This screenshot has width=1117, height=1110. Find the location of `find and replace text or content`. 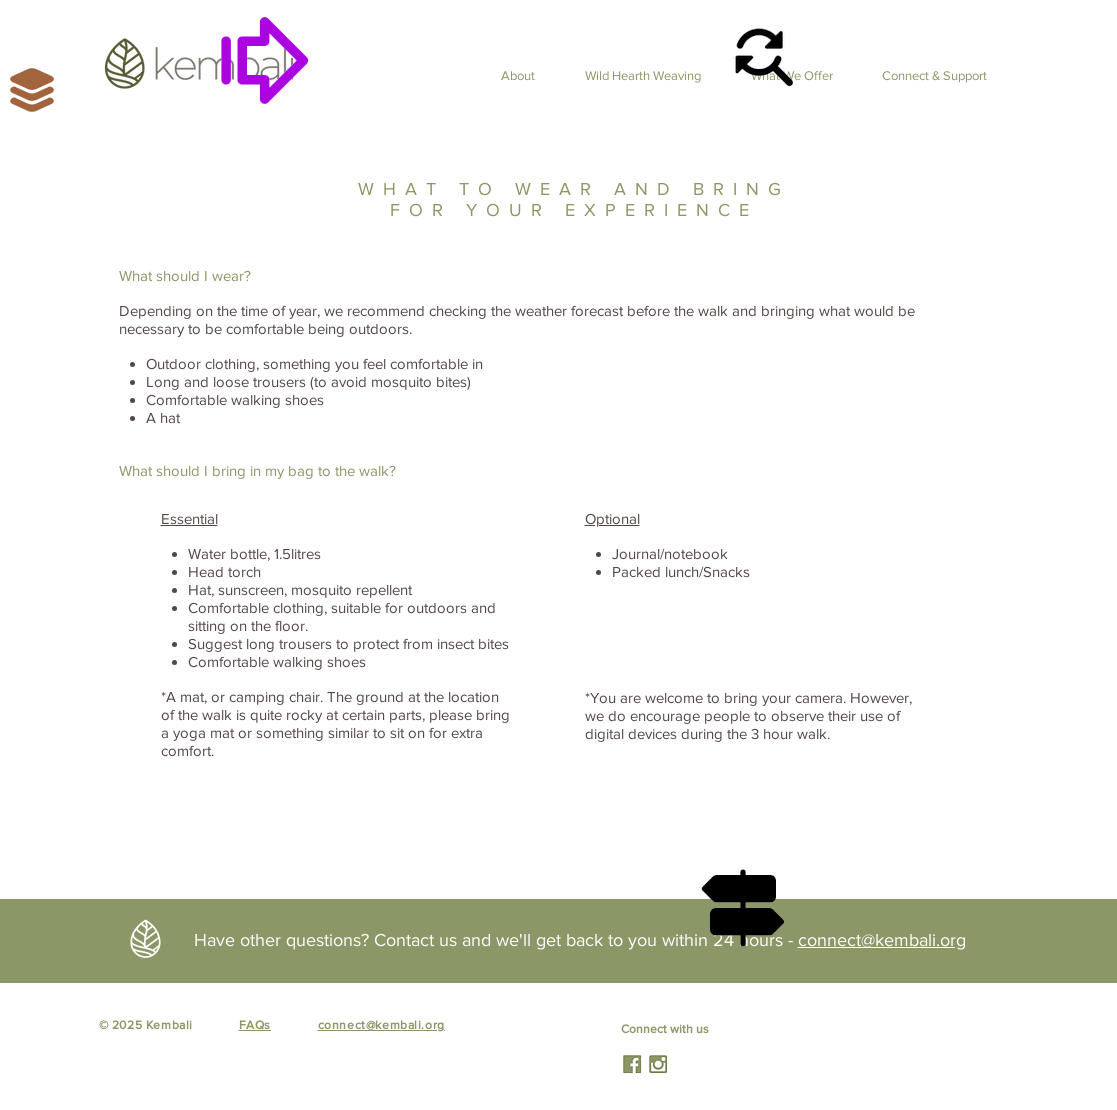

find and replace text or content is located at coordinates (762, 55).